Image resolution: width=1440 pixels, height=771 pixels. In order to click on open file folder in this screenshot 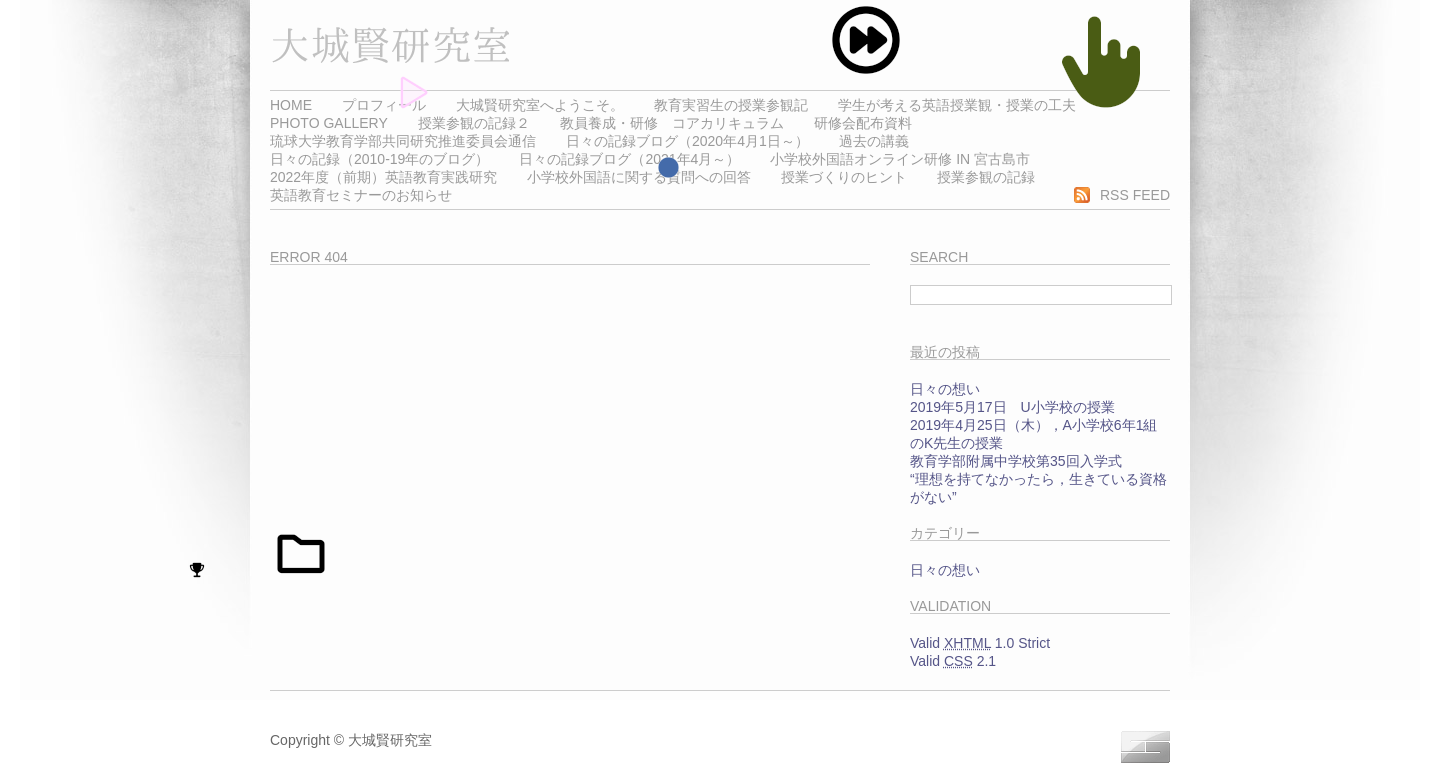, I will do `click(301, 553)`.